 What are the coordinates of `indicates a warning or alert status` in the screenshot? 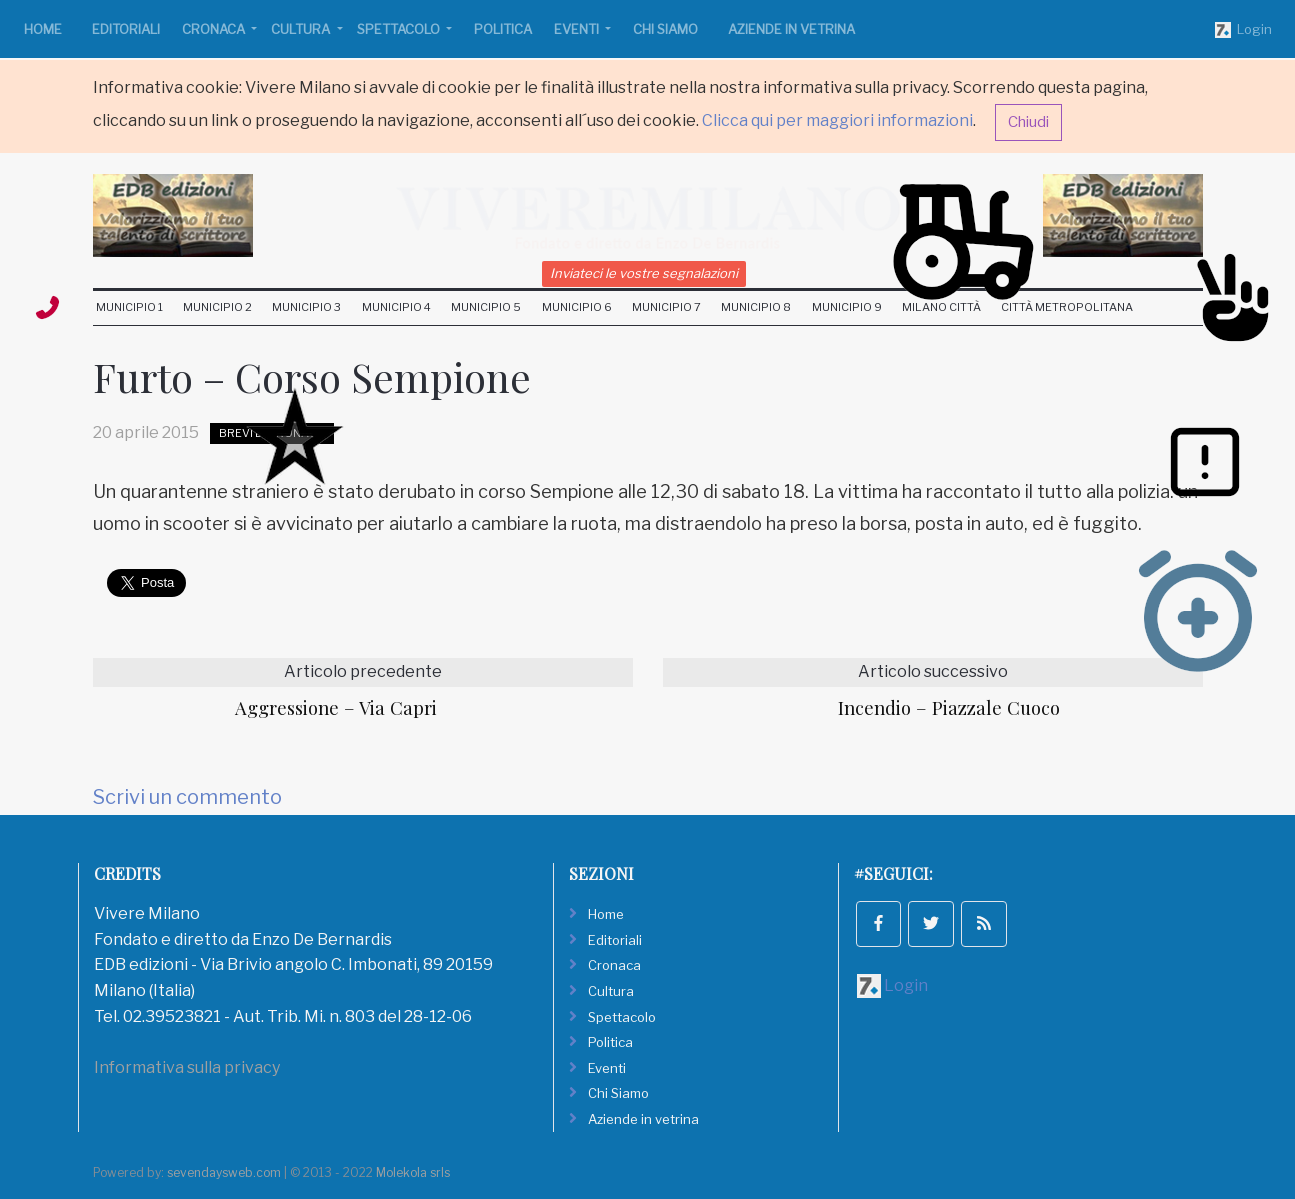 It's located at (1205, 462).